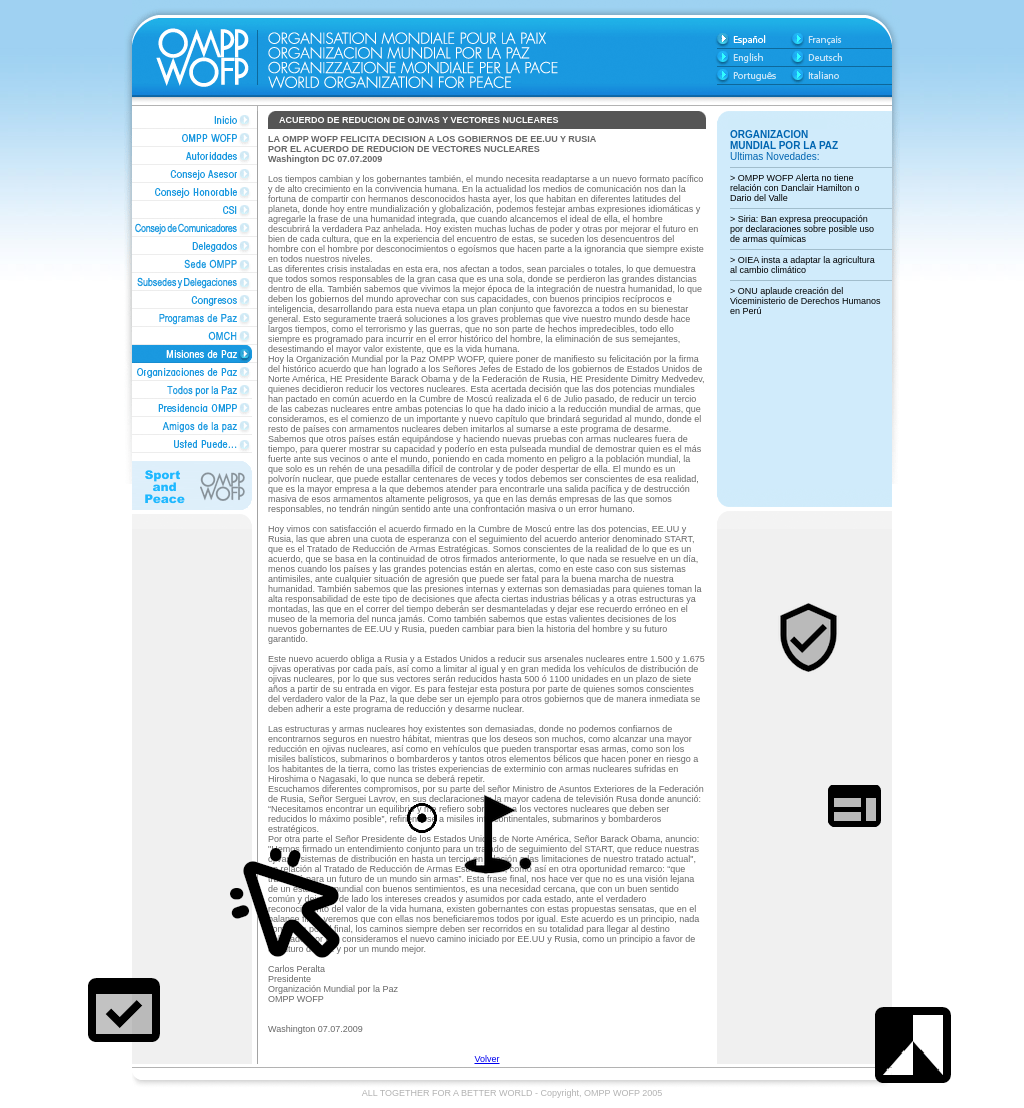 The width and height of the screenshot is (1024, 1108). What do you see at coordinates (422, 818) in the screenshot?
I see `adjust image or display settings` at bounding box center [422, 818].